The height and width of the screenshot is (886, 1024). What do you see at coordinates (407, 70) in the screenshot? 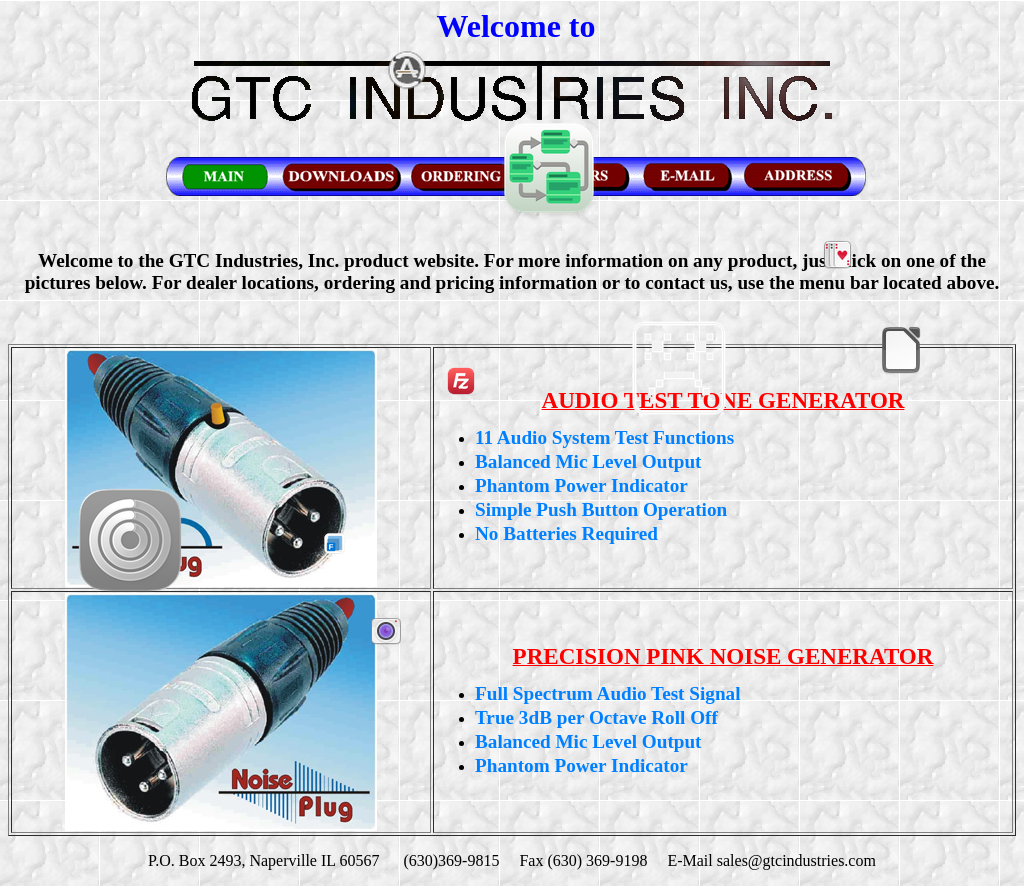
I see `check for available software updates` at bounding box center [407, 70].